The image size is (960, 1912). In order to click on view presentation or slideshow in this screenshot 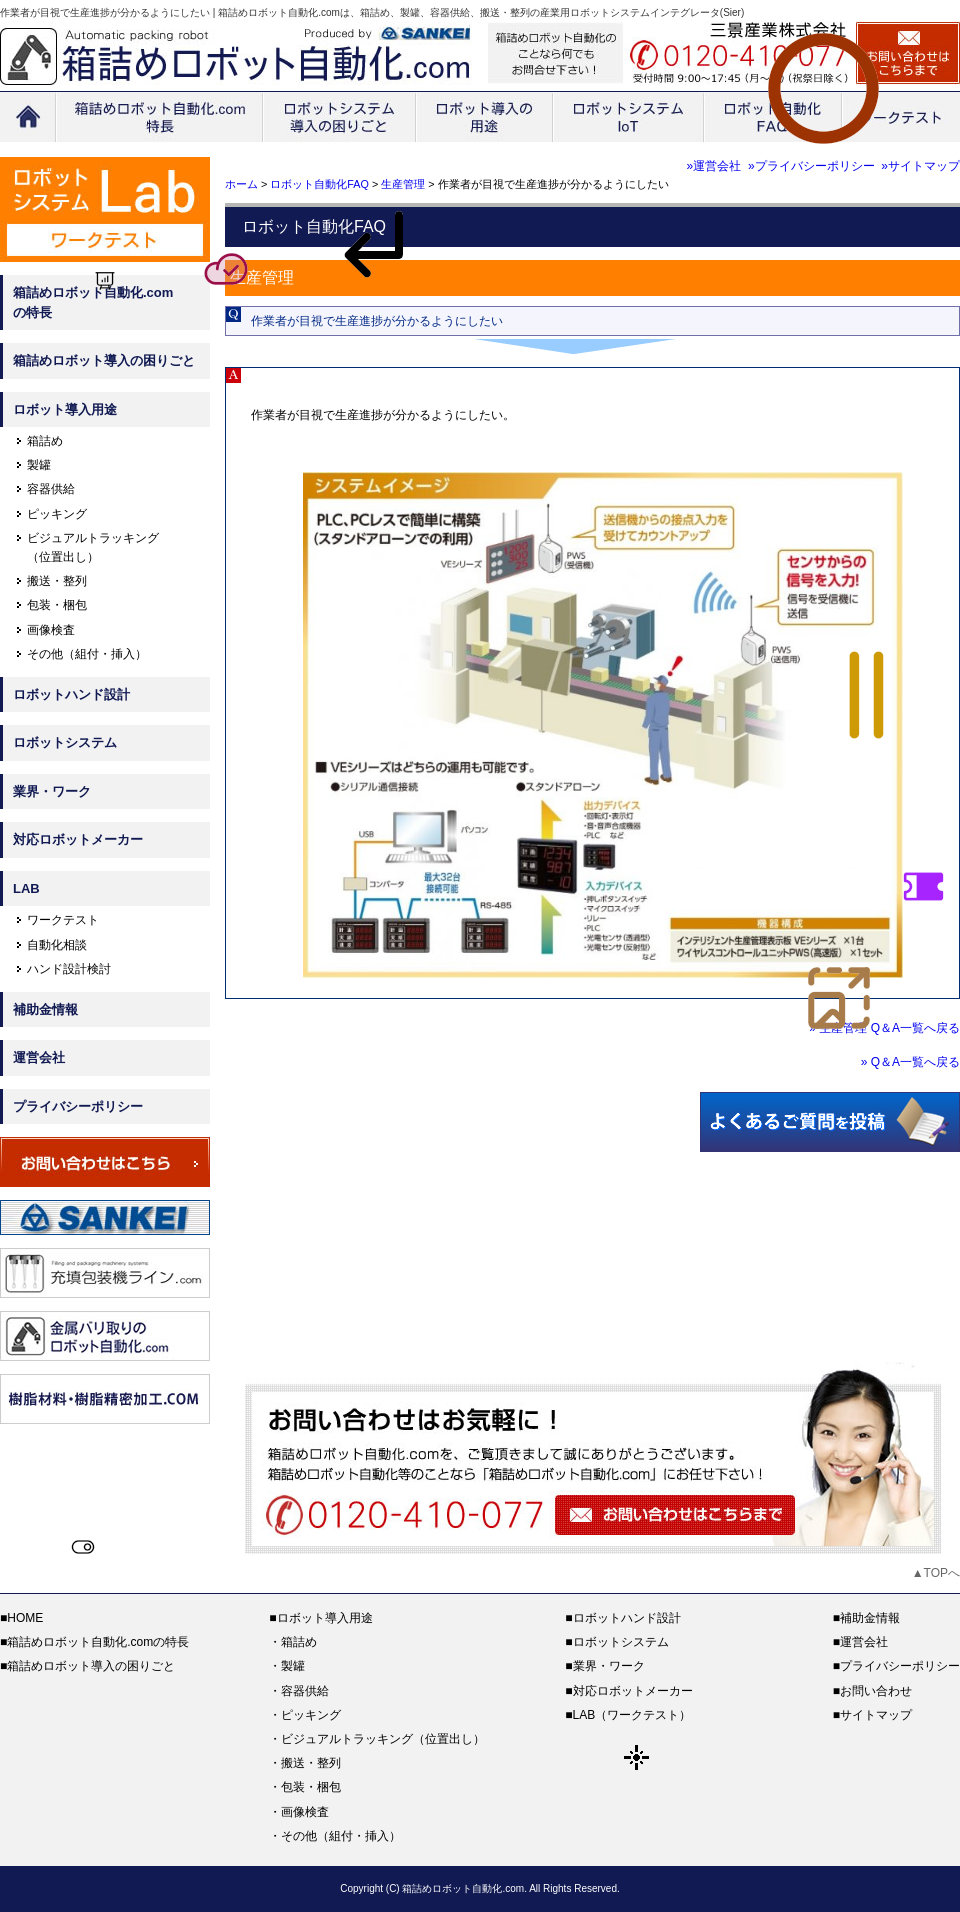, I will do `click(105, 281)`.